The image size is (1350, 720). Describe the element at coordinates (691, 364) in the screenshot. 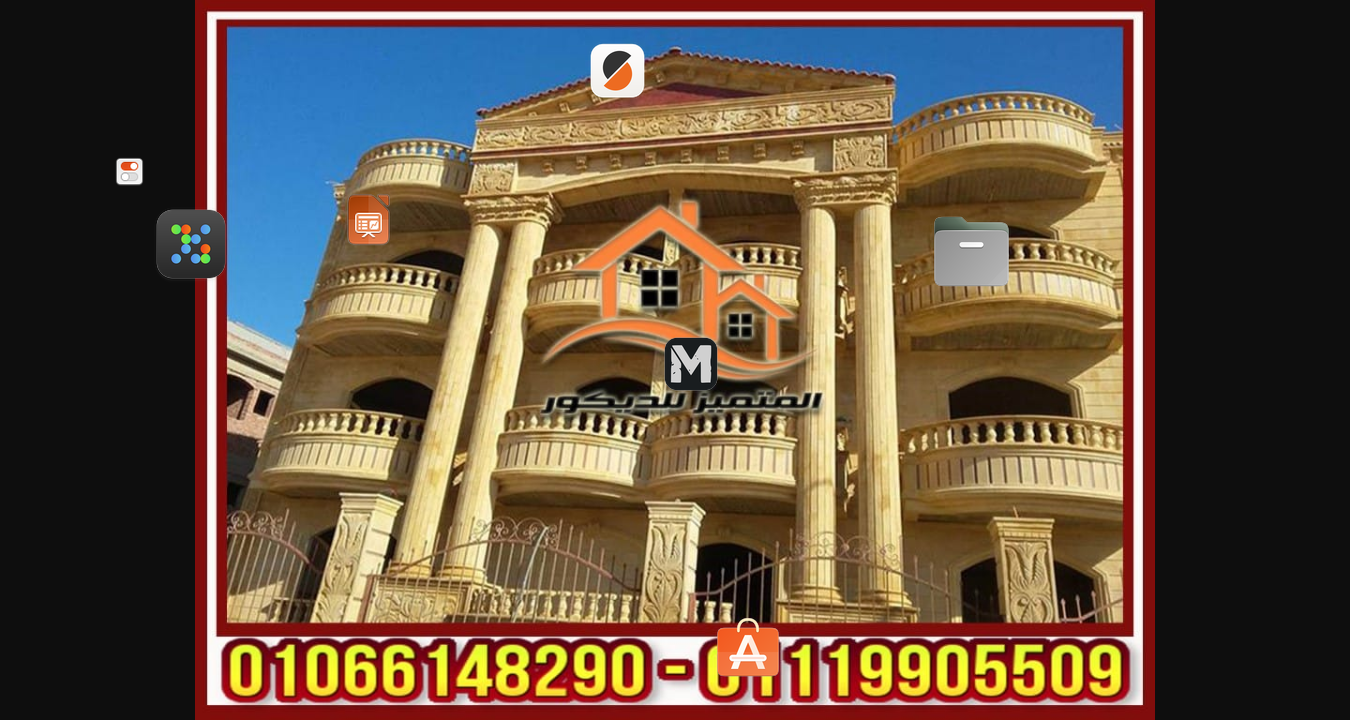

I see `launch metro exodus game` at that location.